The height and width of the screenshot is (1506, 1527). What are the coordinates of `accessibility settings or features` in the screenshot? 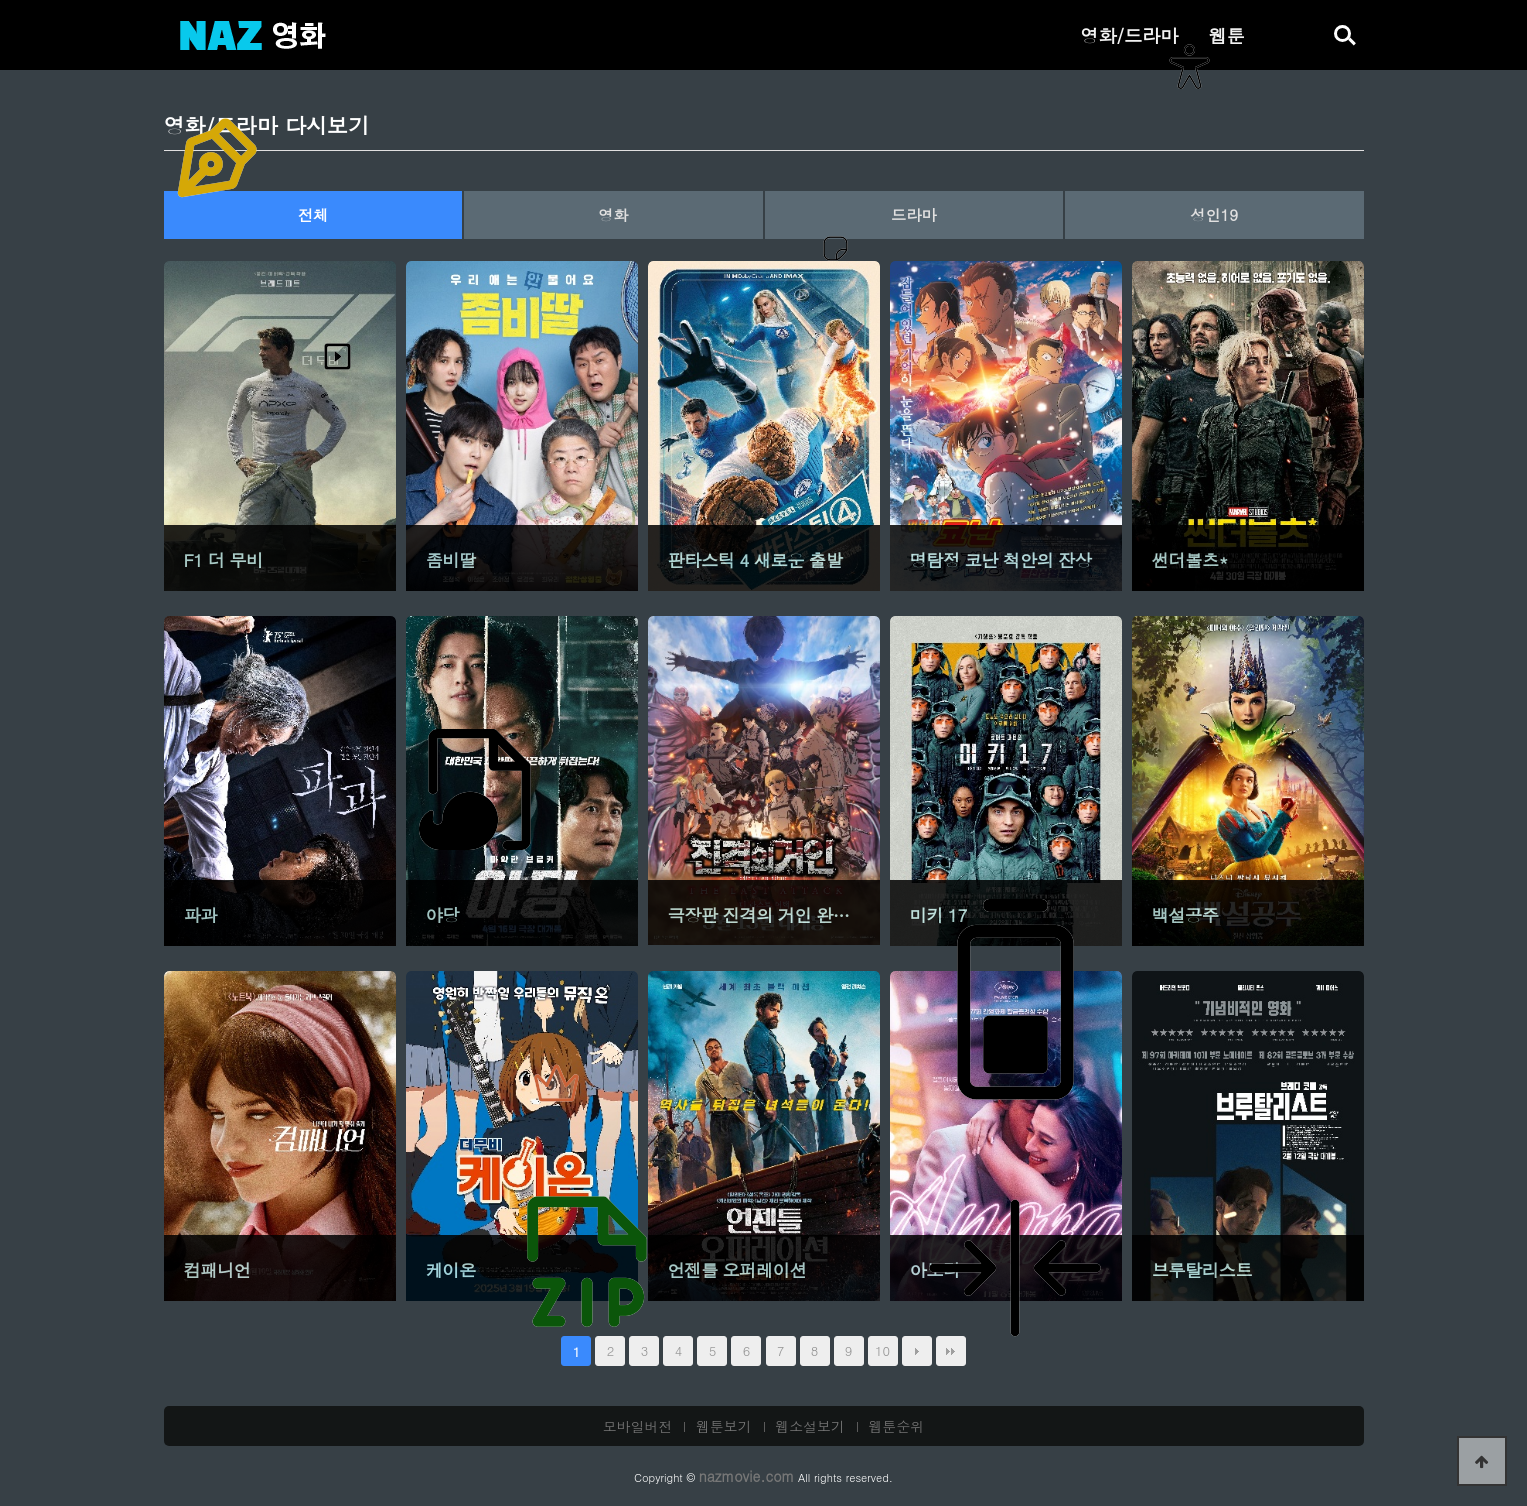 It's located at (1189, 67).